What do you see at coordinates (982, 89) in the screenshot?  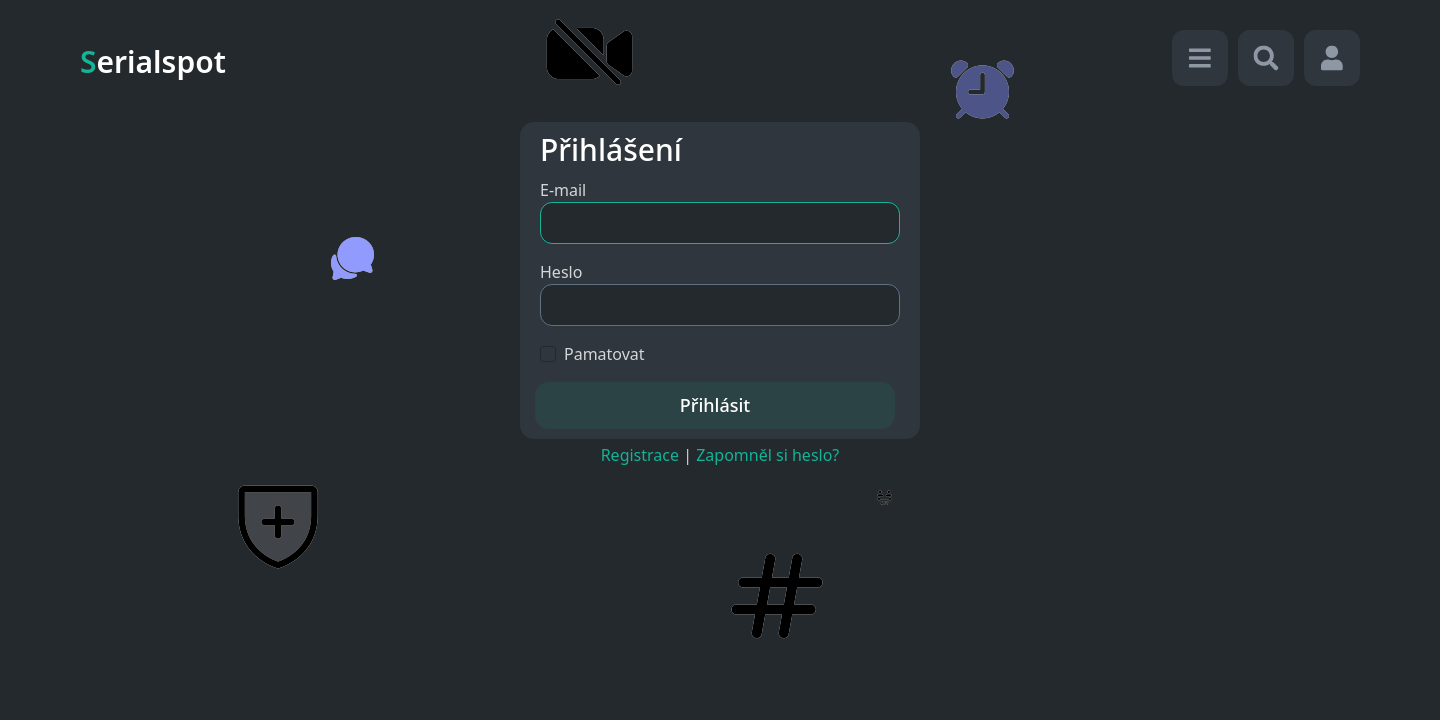 I see `set or manage alarms` at bounding box center [982, 89].